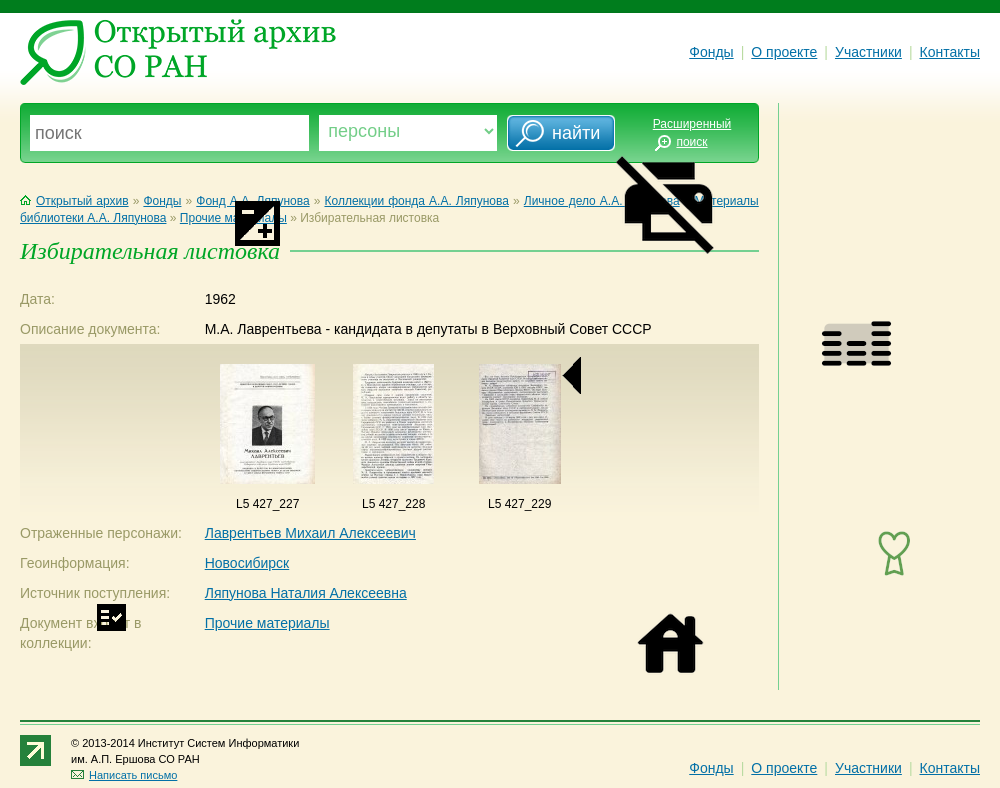  Describe the element at coordinates (257, 223) in the screenshot. I see `adjust image exposure settings` at that location.